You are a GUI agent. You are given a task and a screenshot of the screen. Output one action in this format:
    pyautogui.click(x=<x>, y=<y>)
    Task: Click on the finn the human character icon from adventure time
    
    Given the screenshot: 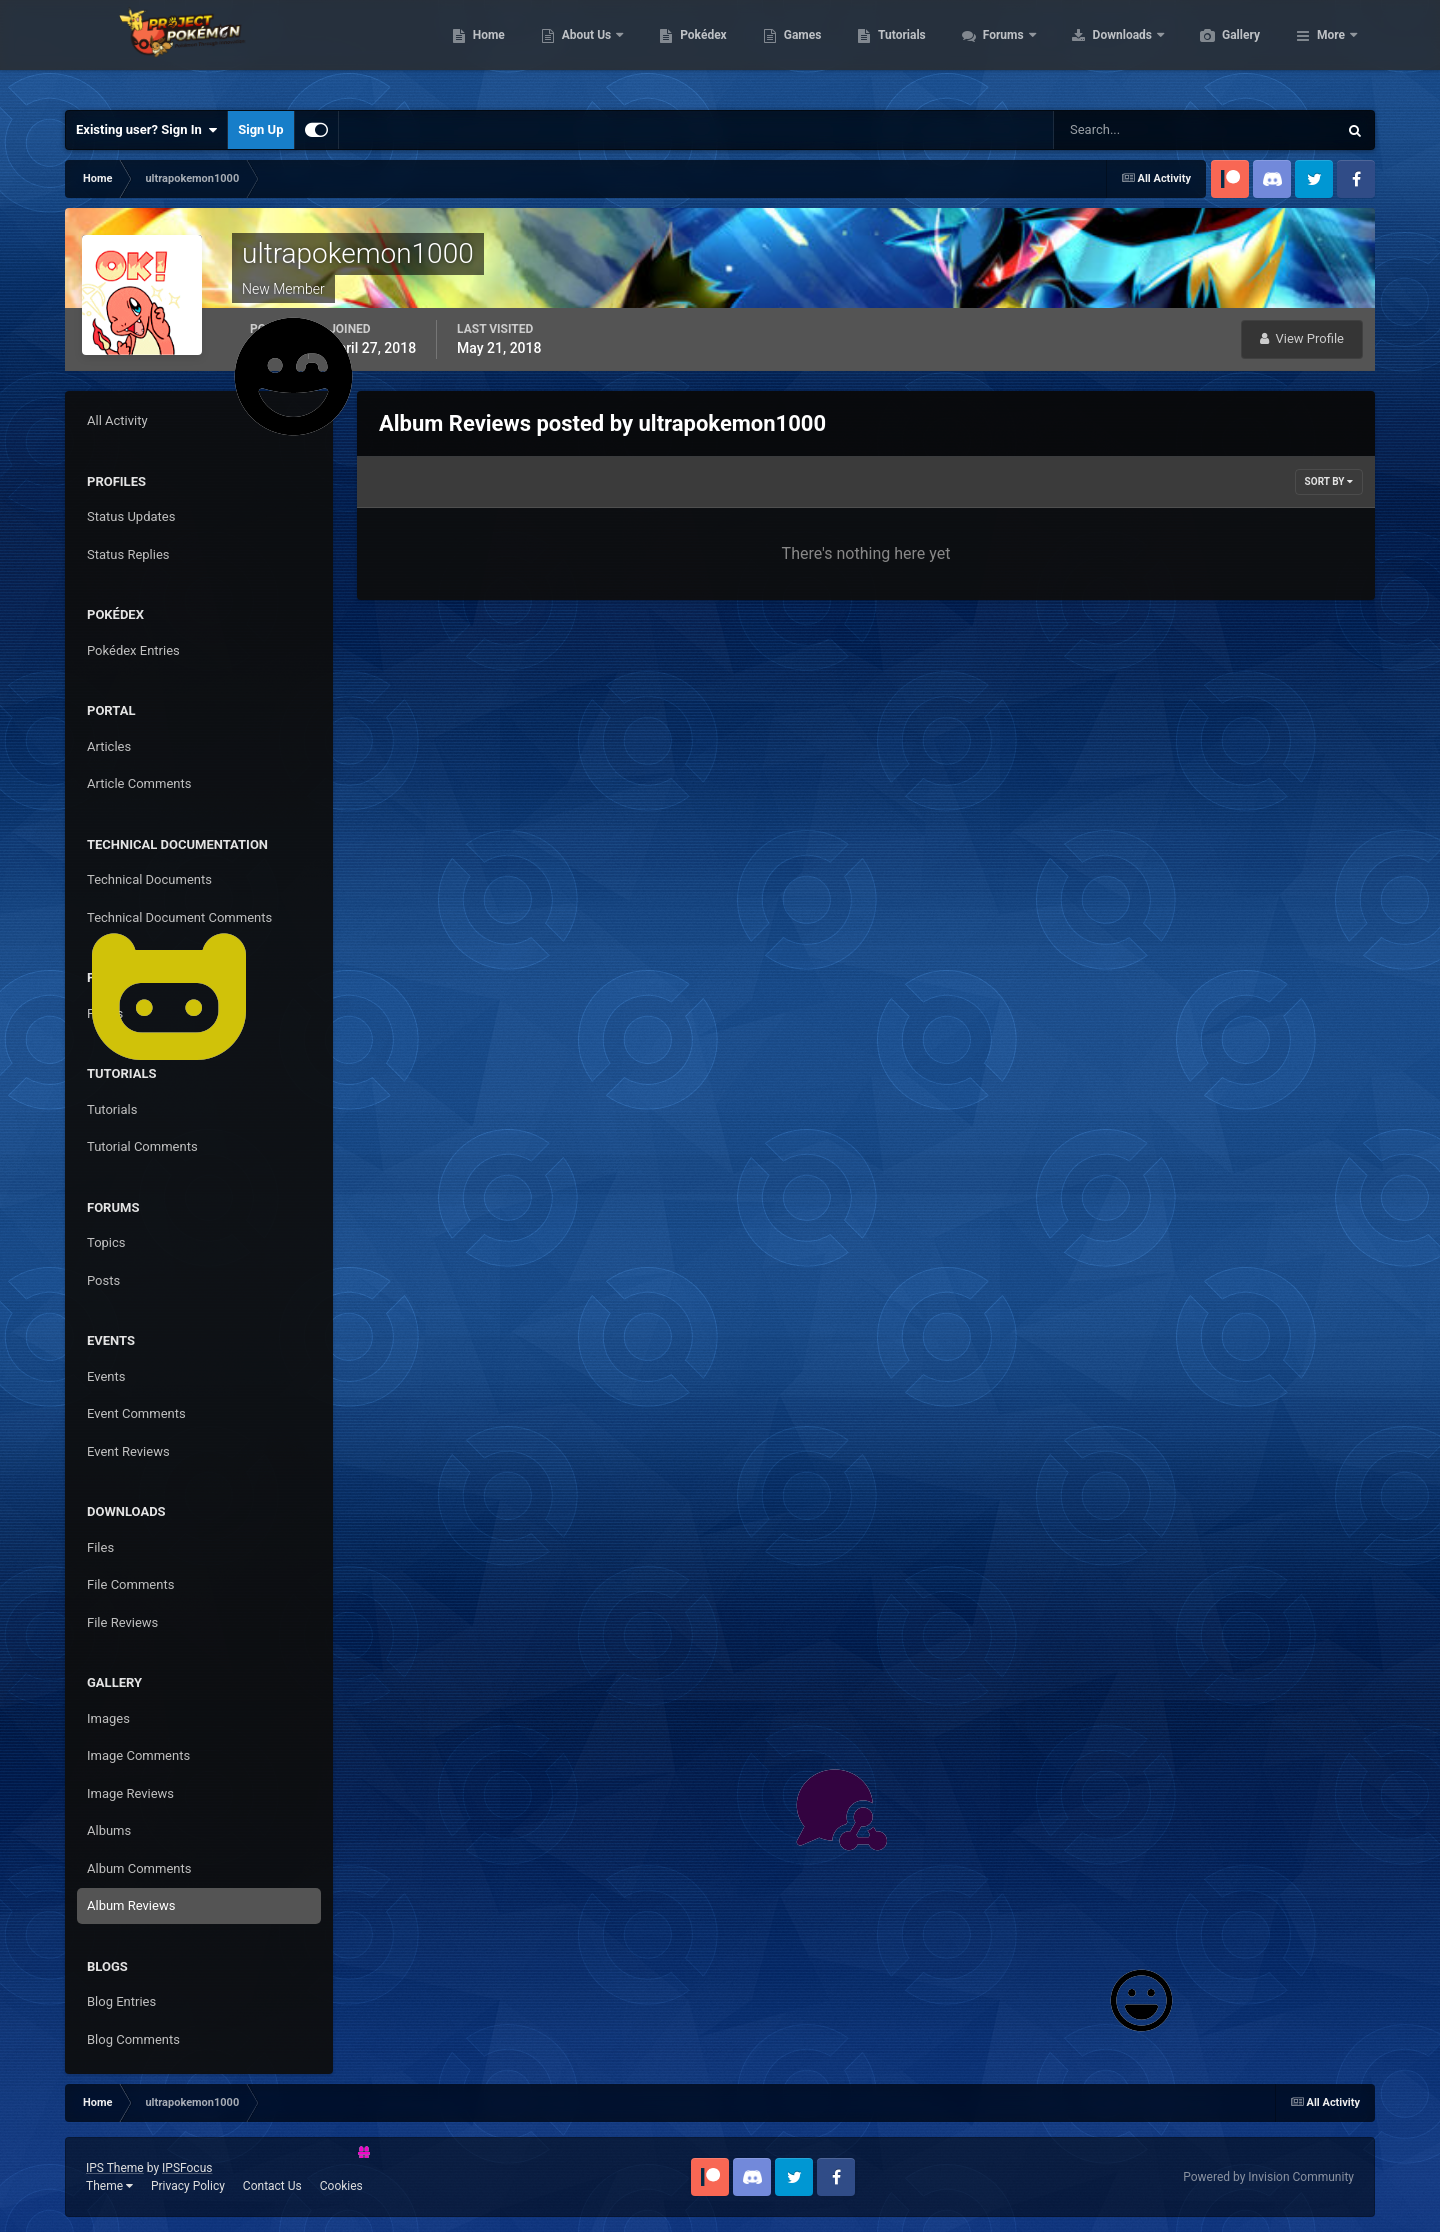 What is the action you would take?
    pyautogui.click(x=169, y=994)
    